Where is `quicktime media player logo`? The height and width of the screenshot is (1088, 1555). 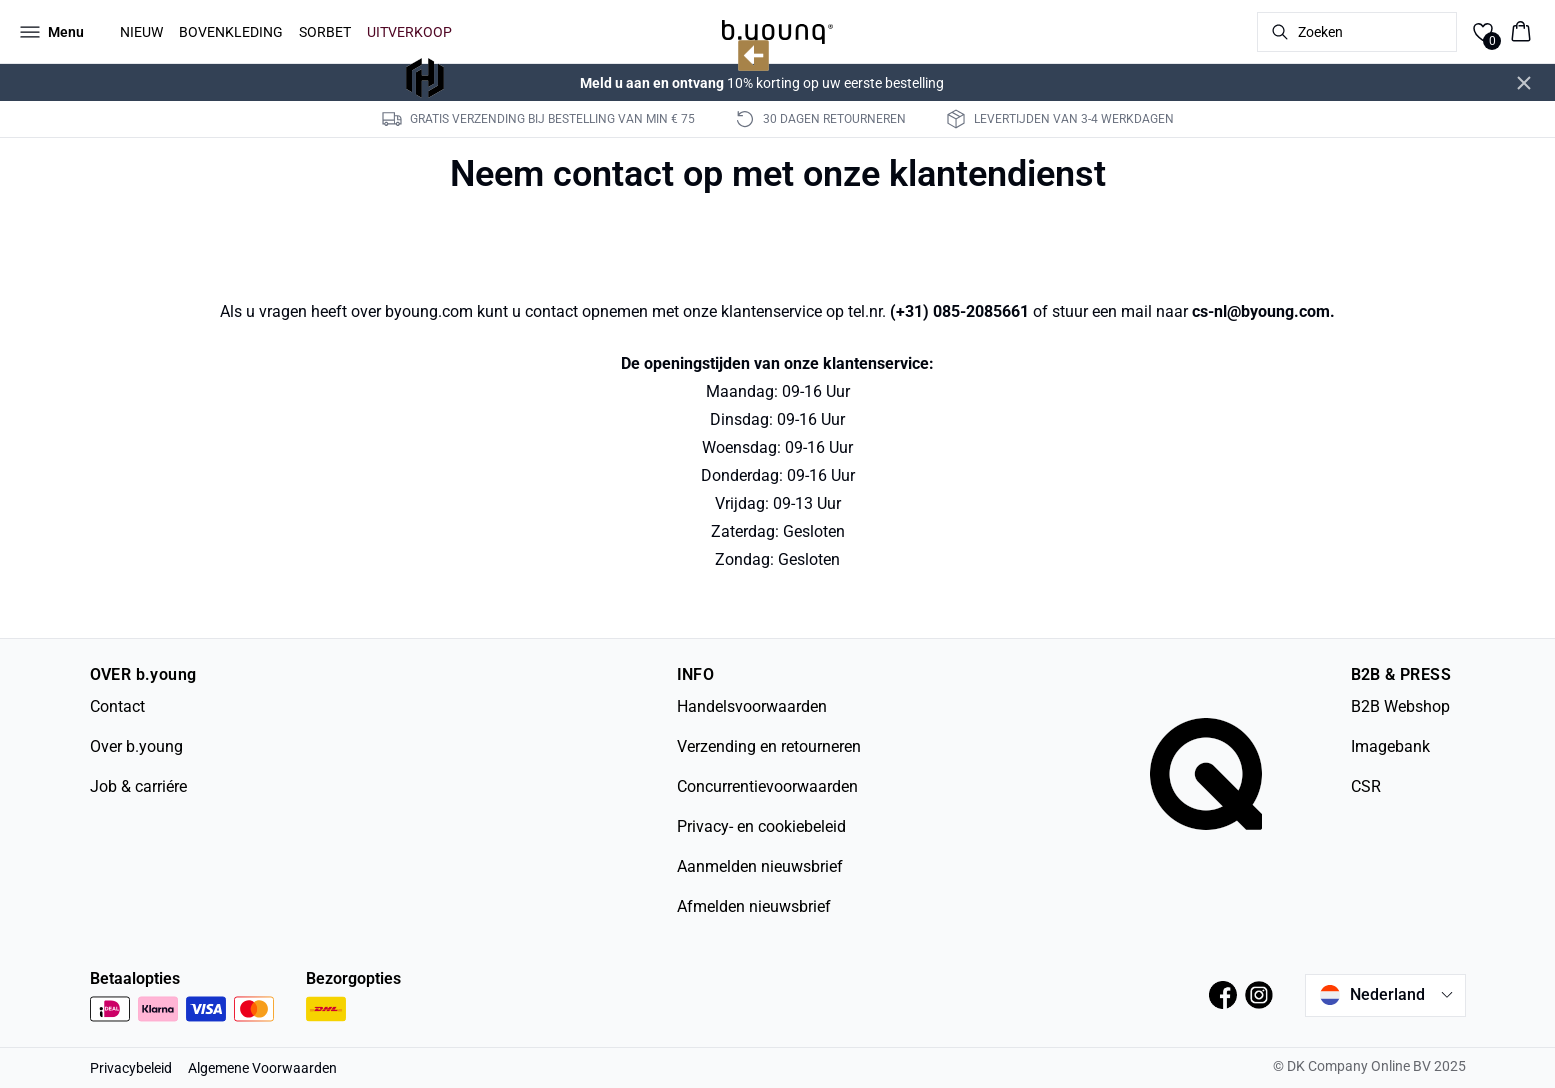
quicktime media player logo is located at coordinates (1206, 774).